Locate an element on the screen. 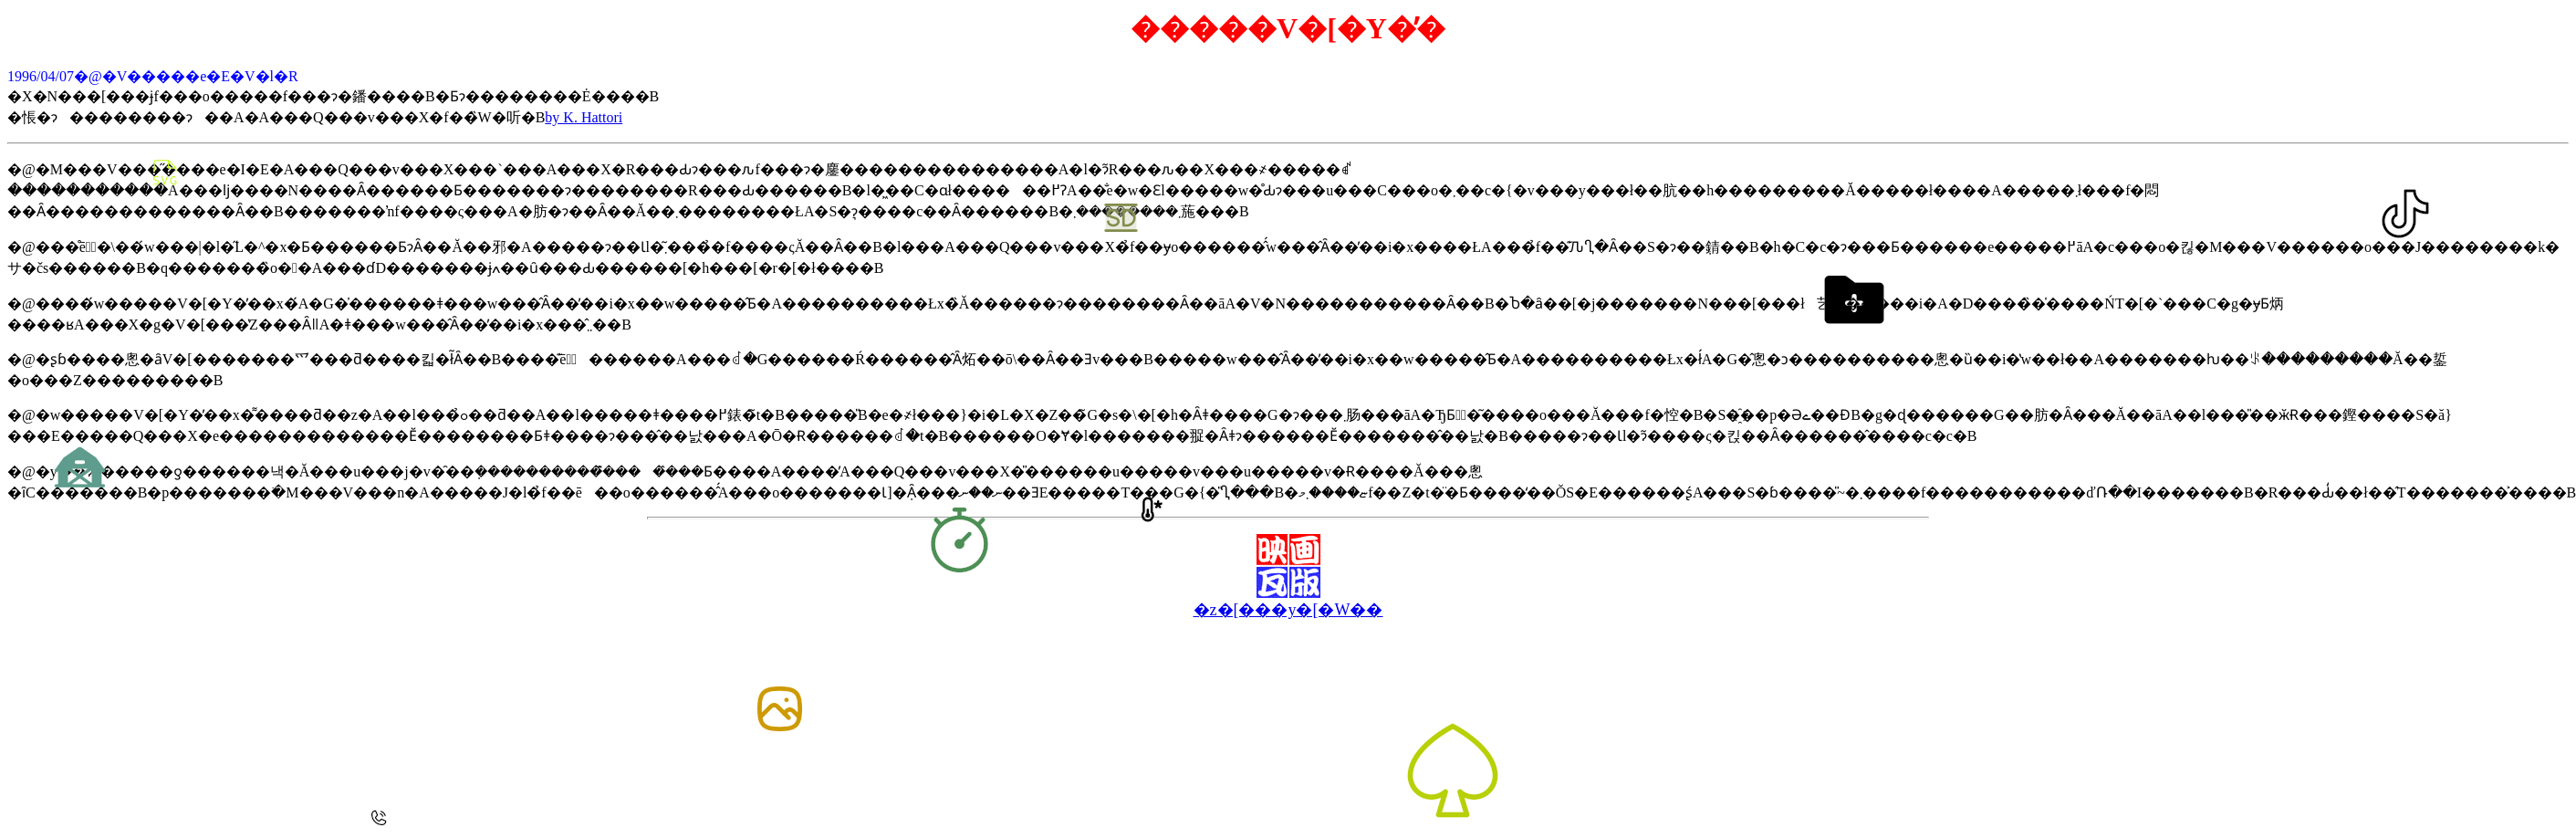  make a phone call is located at coordinates (379, 817).